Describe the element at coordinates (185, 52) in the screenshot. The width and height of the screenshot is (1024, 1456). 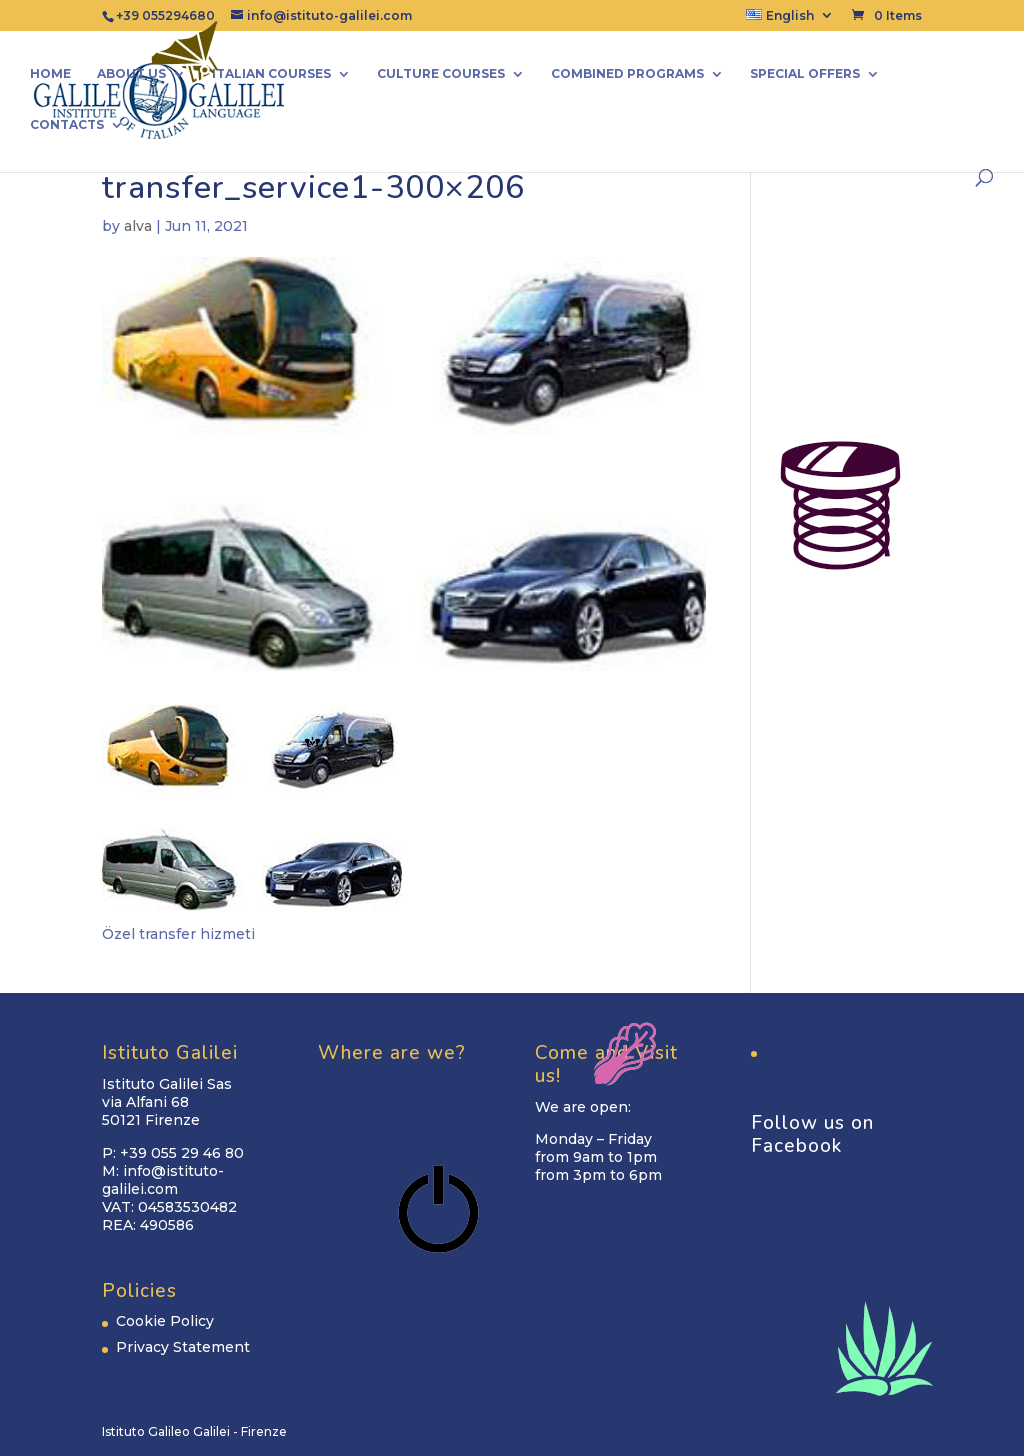
I see `access hang gliding or paragliding activities` at that location.